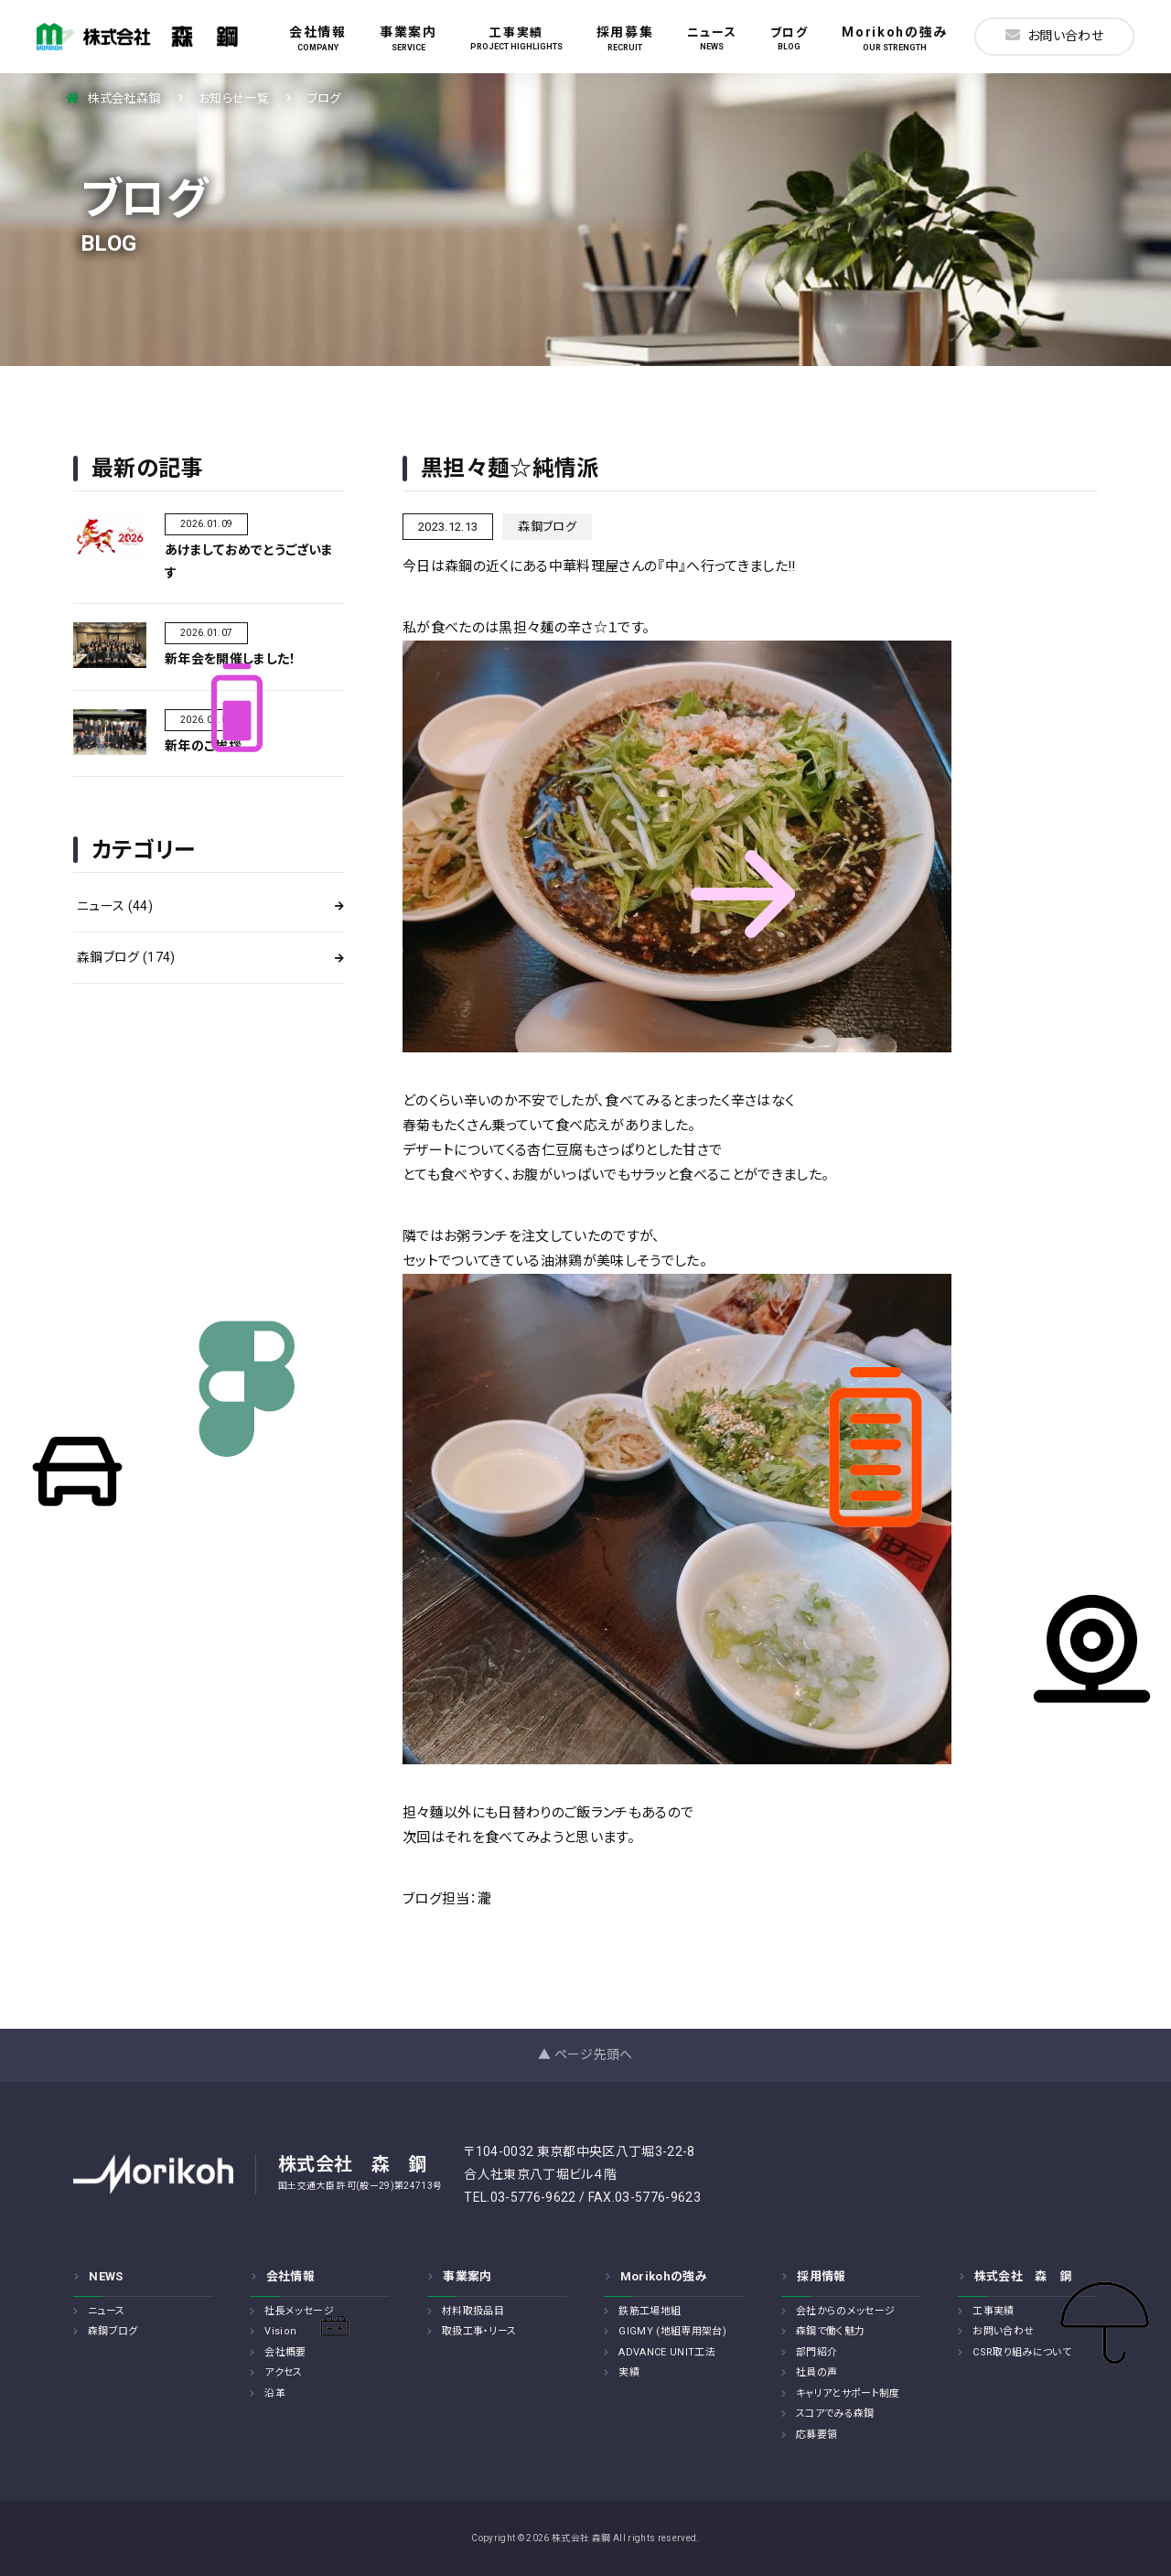 Image resolution: width=1171 pixels, height=2576 pixels. I want to click on enable webcam or video camera, so click(1091, 1653).